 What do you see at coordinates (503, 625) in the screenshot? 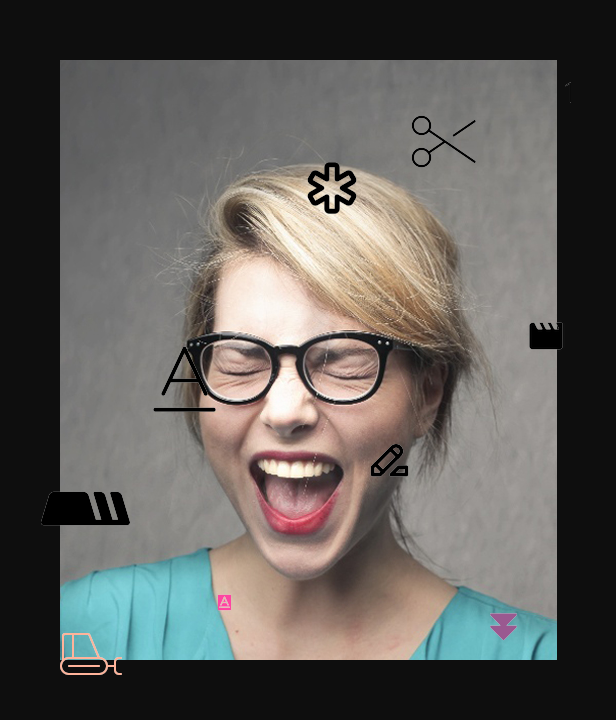
I see `expand all sections or content` at bounding box center [503, 625].